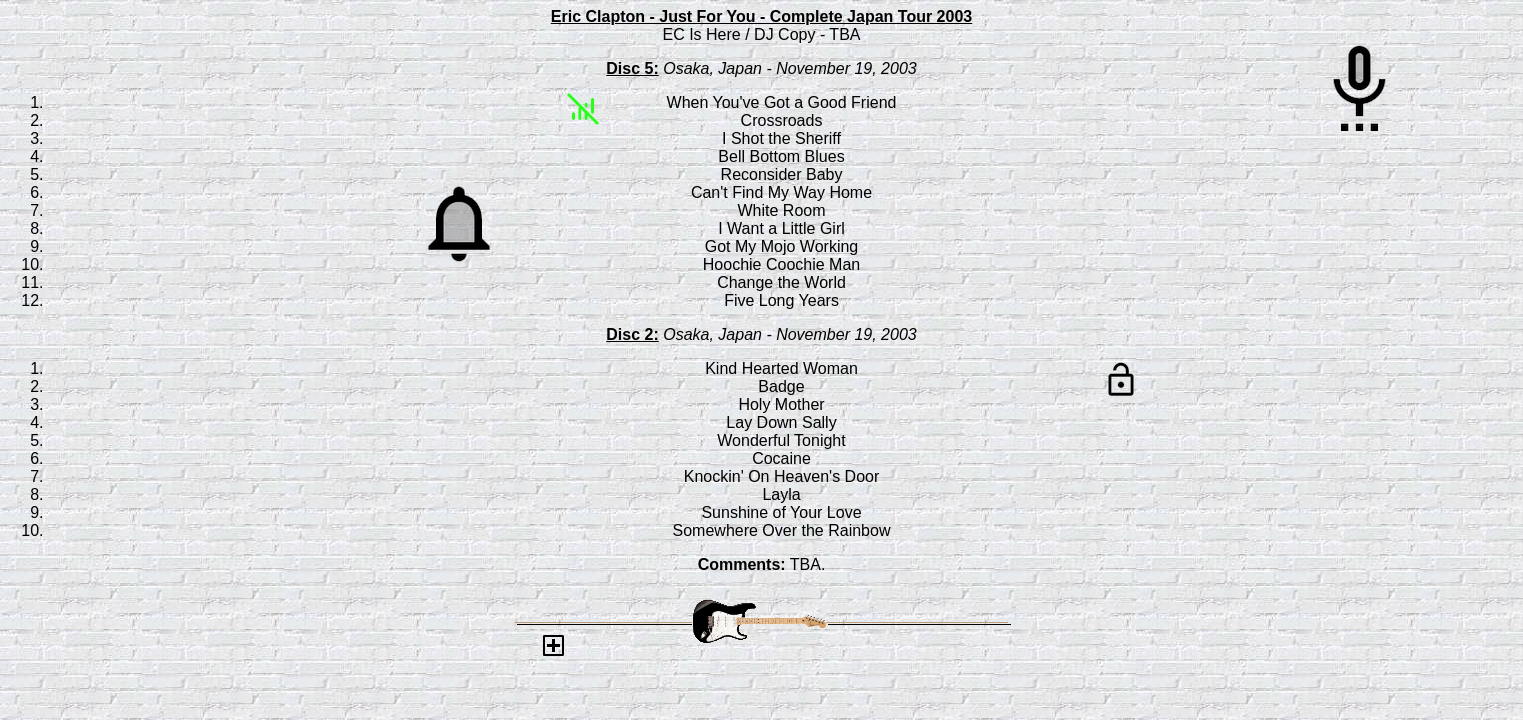 This screenshot has height=720, width=1523. I want to click on add a new item or entry, so click(553, 645).